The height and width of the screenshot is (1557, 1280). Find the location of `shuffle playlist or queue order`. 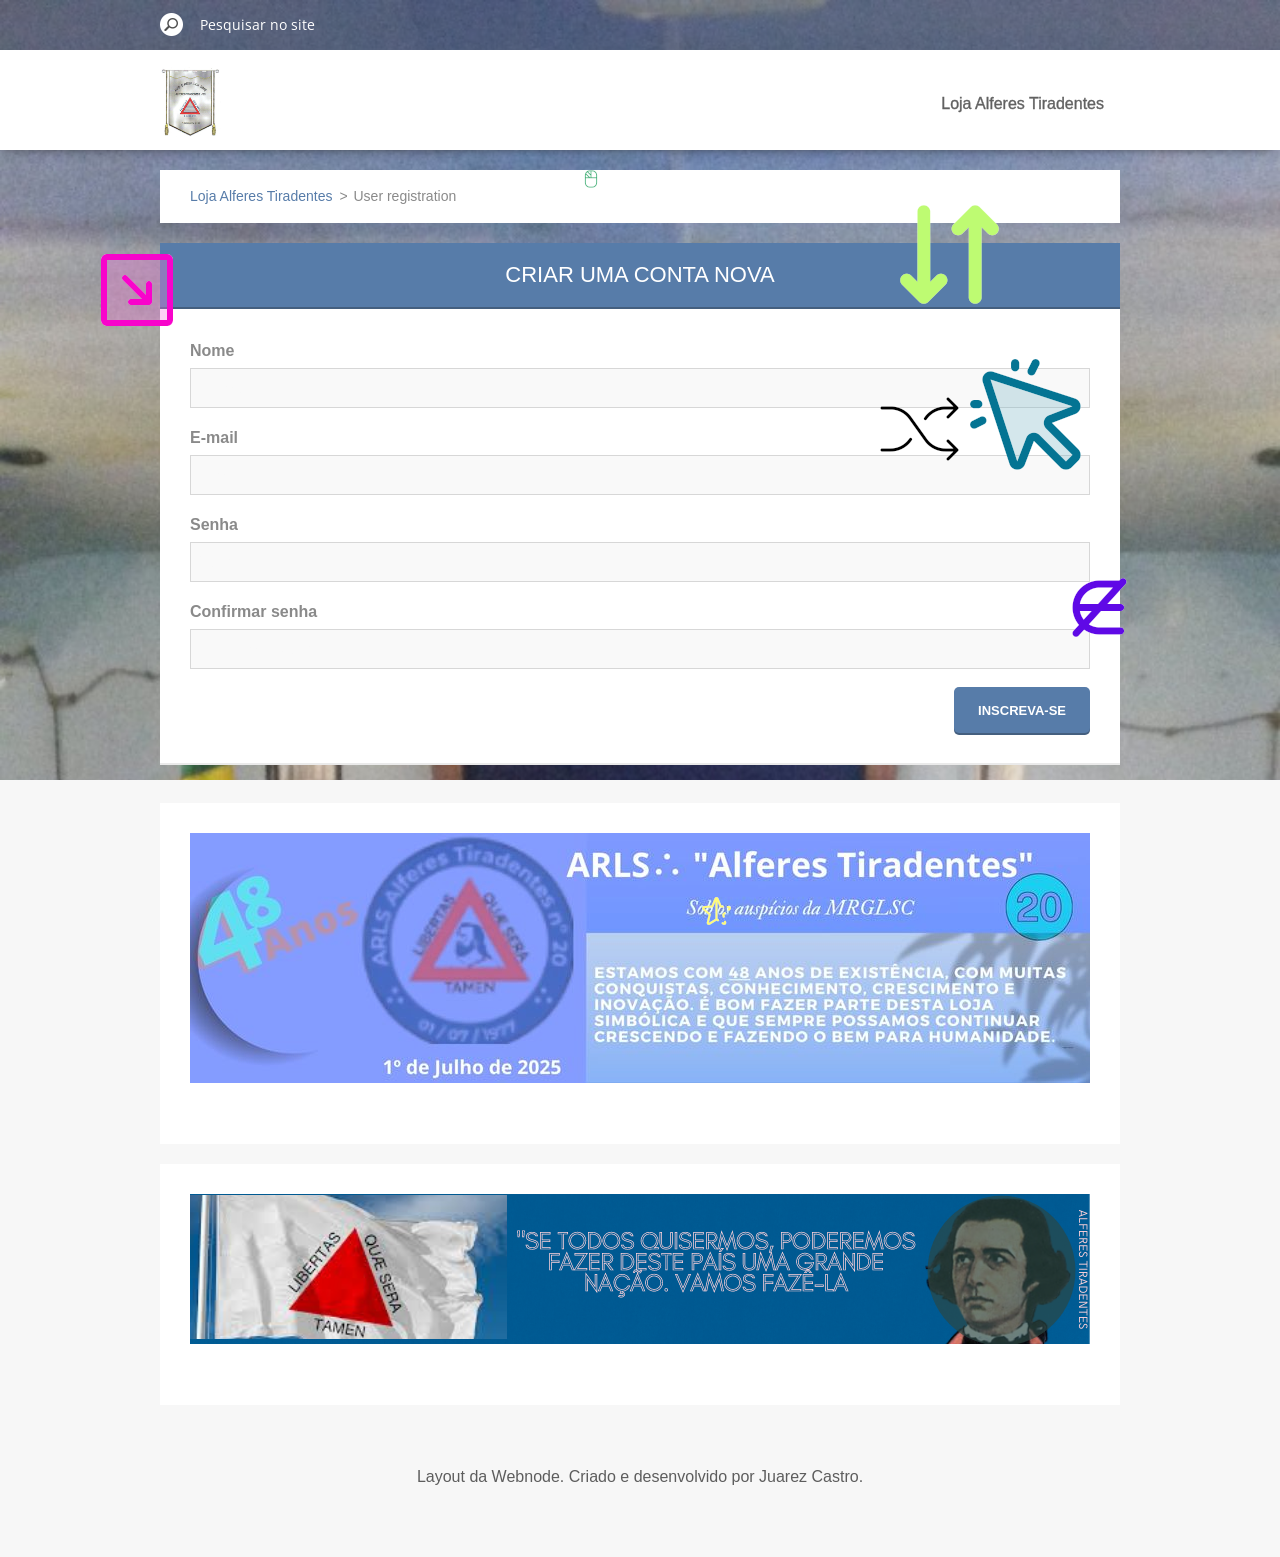

shuffle playlist or queue order is located at coordinates (918, 429).